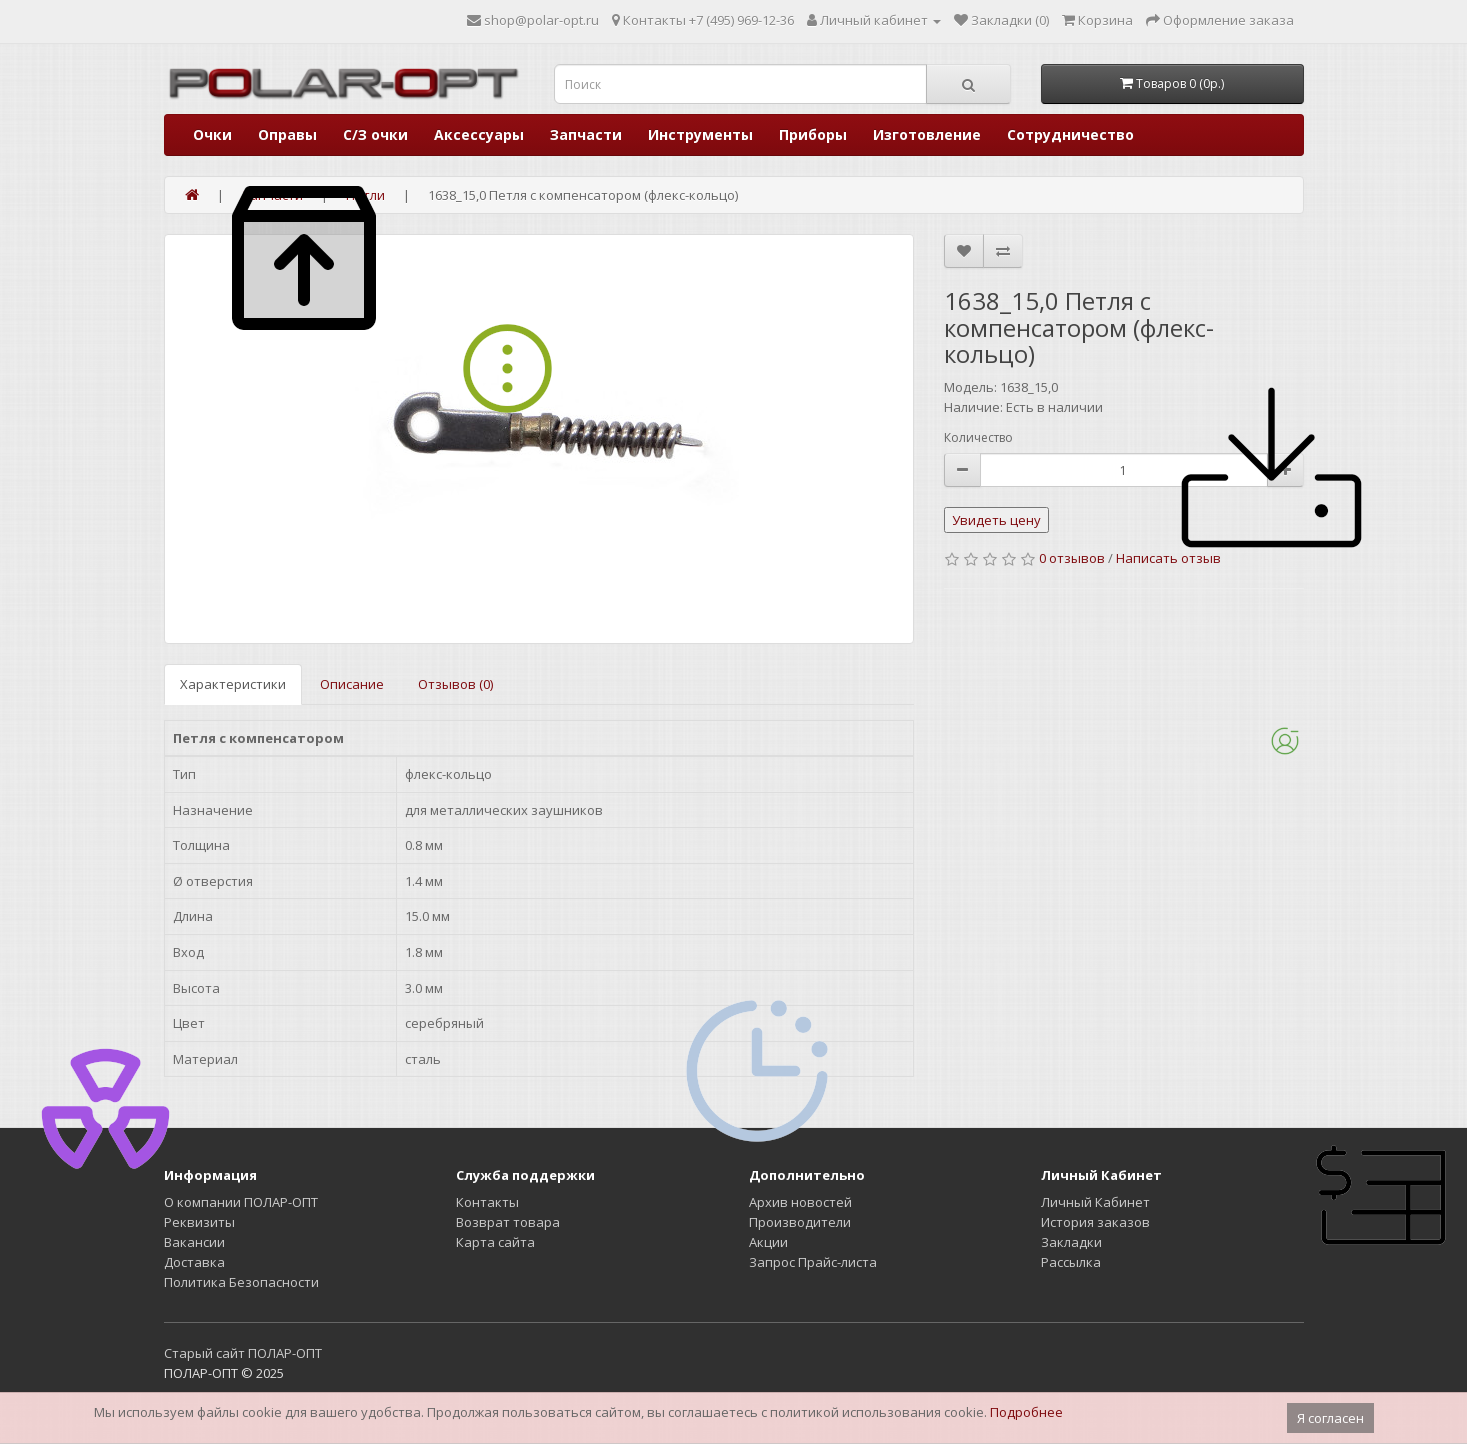 The image size is (1467, 1444). I want to click on indicates hazardous or radioactive content warning, so click(105, 1112).